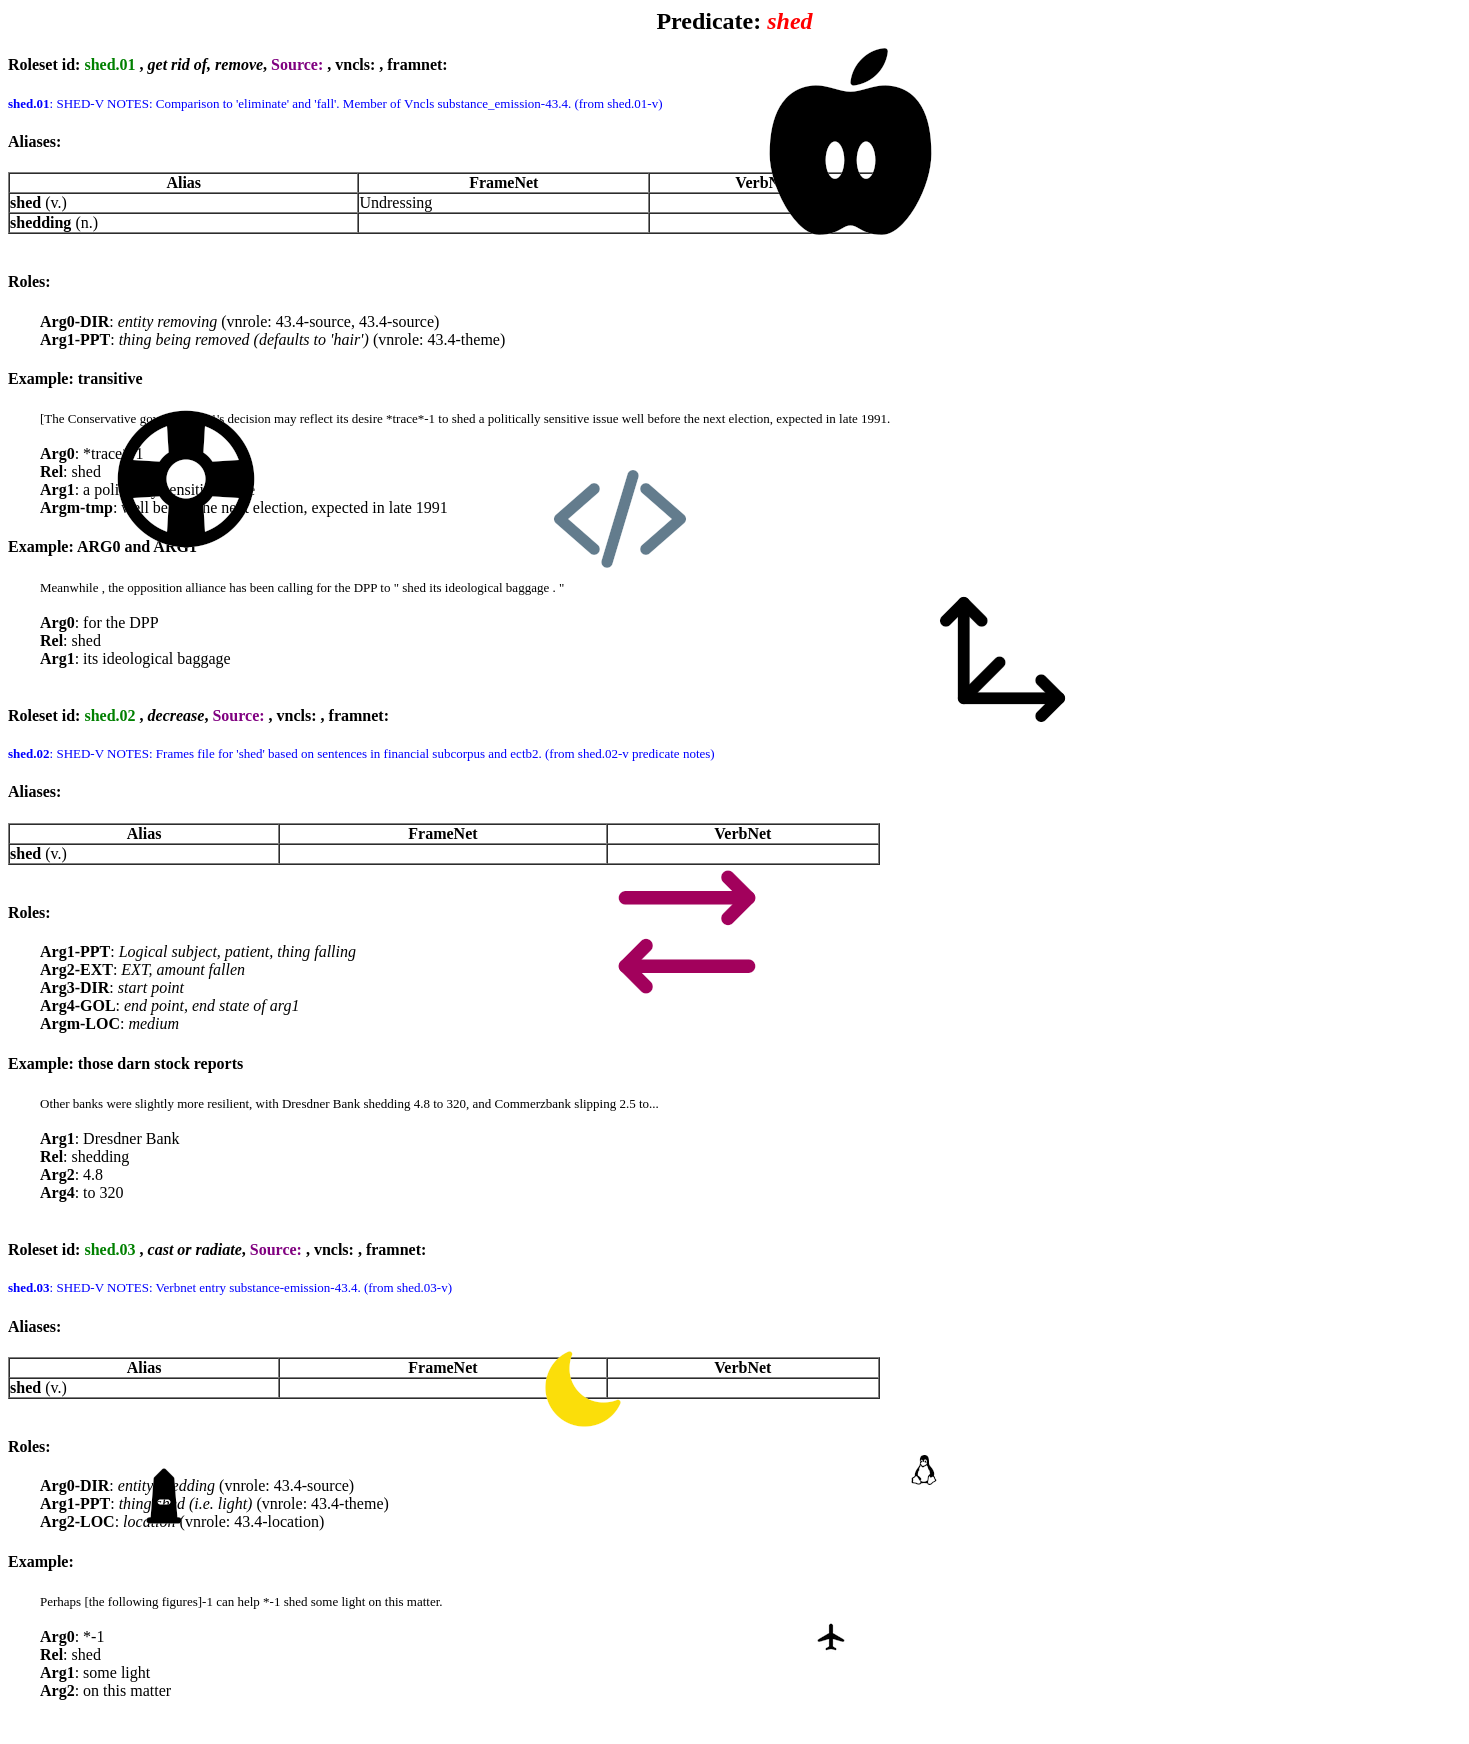 The height and width of the screenshot is (1744, 1469). I want to click on toggle dark mode, so click(583, 1389).